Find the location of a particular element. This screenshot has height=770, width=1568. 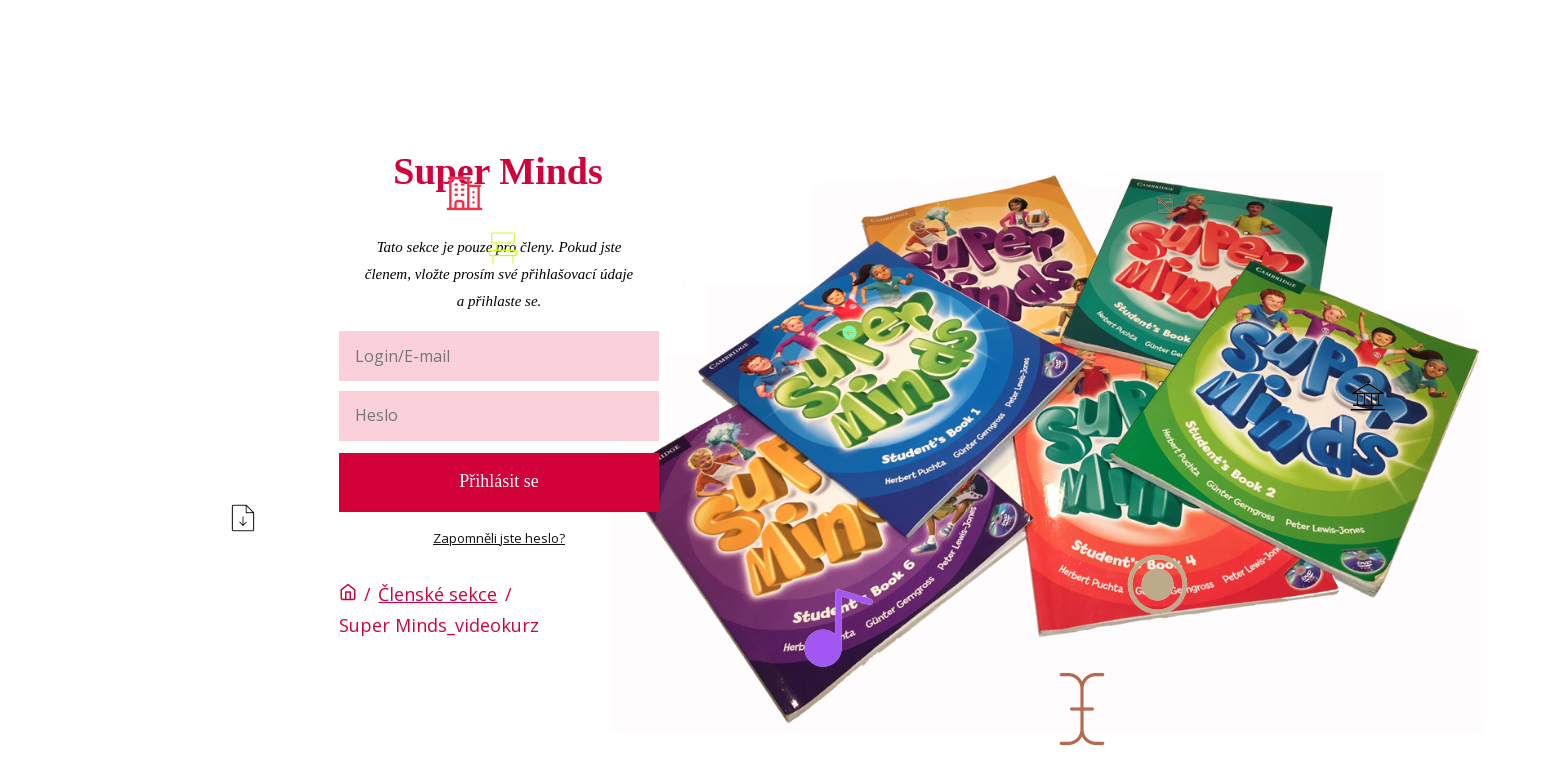

go back to the previous screen is located at coordinates (849, 332).